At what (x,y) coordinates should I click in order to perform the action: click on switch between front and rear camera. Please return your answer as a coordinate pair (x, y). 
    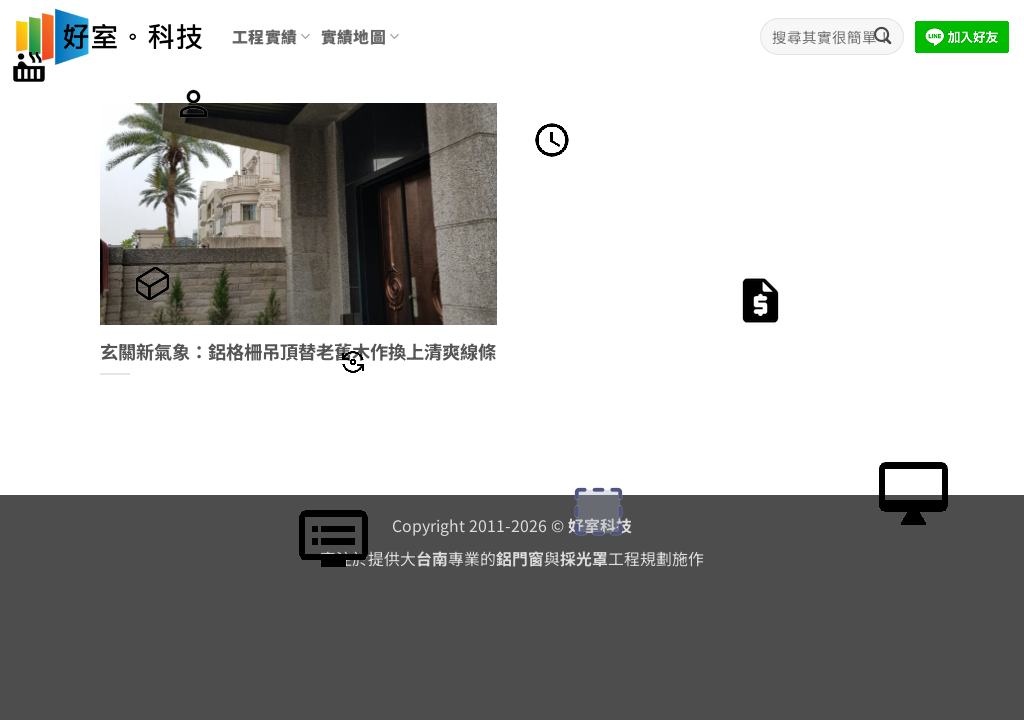
    Looking at the image, I should click on (353, 362).